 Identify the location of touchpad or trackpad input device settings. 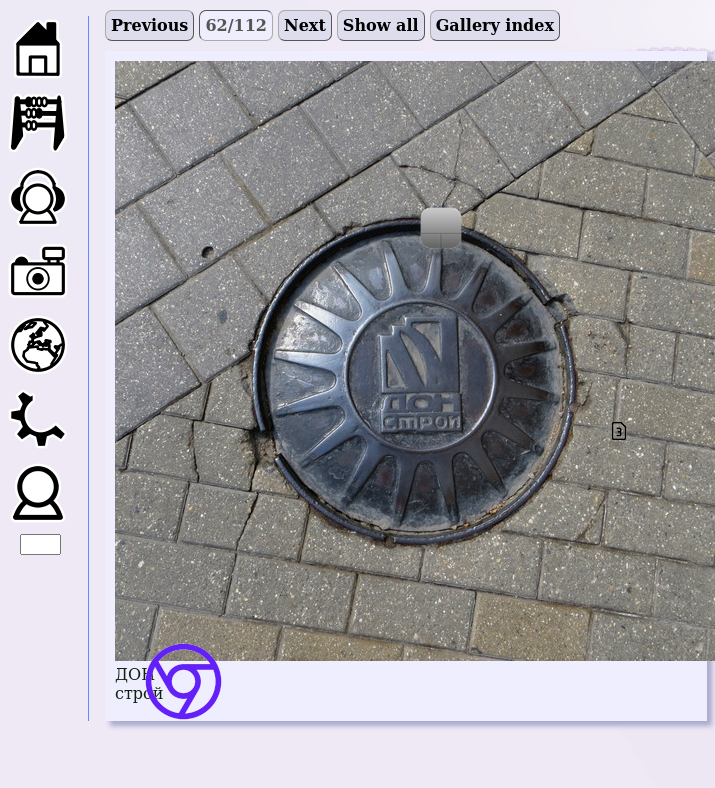
(441, 228).